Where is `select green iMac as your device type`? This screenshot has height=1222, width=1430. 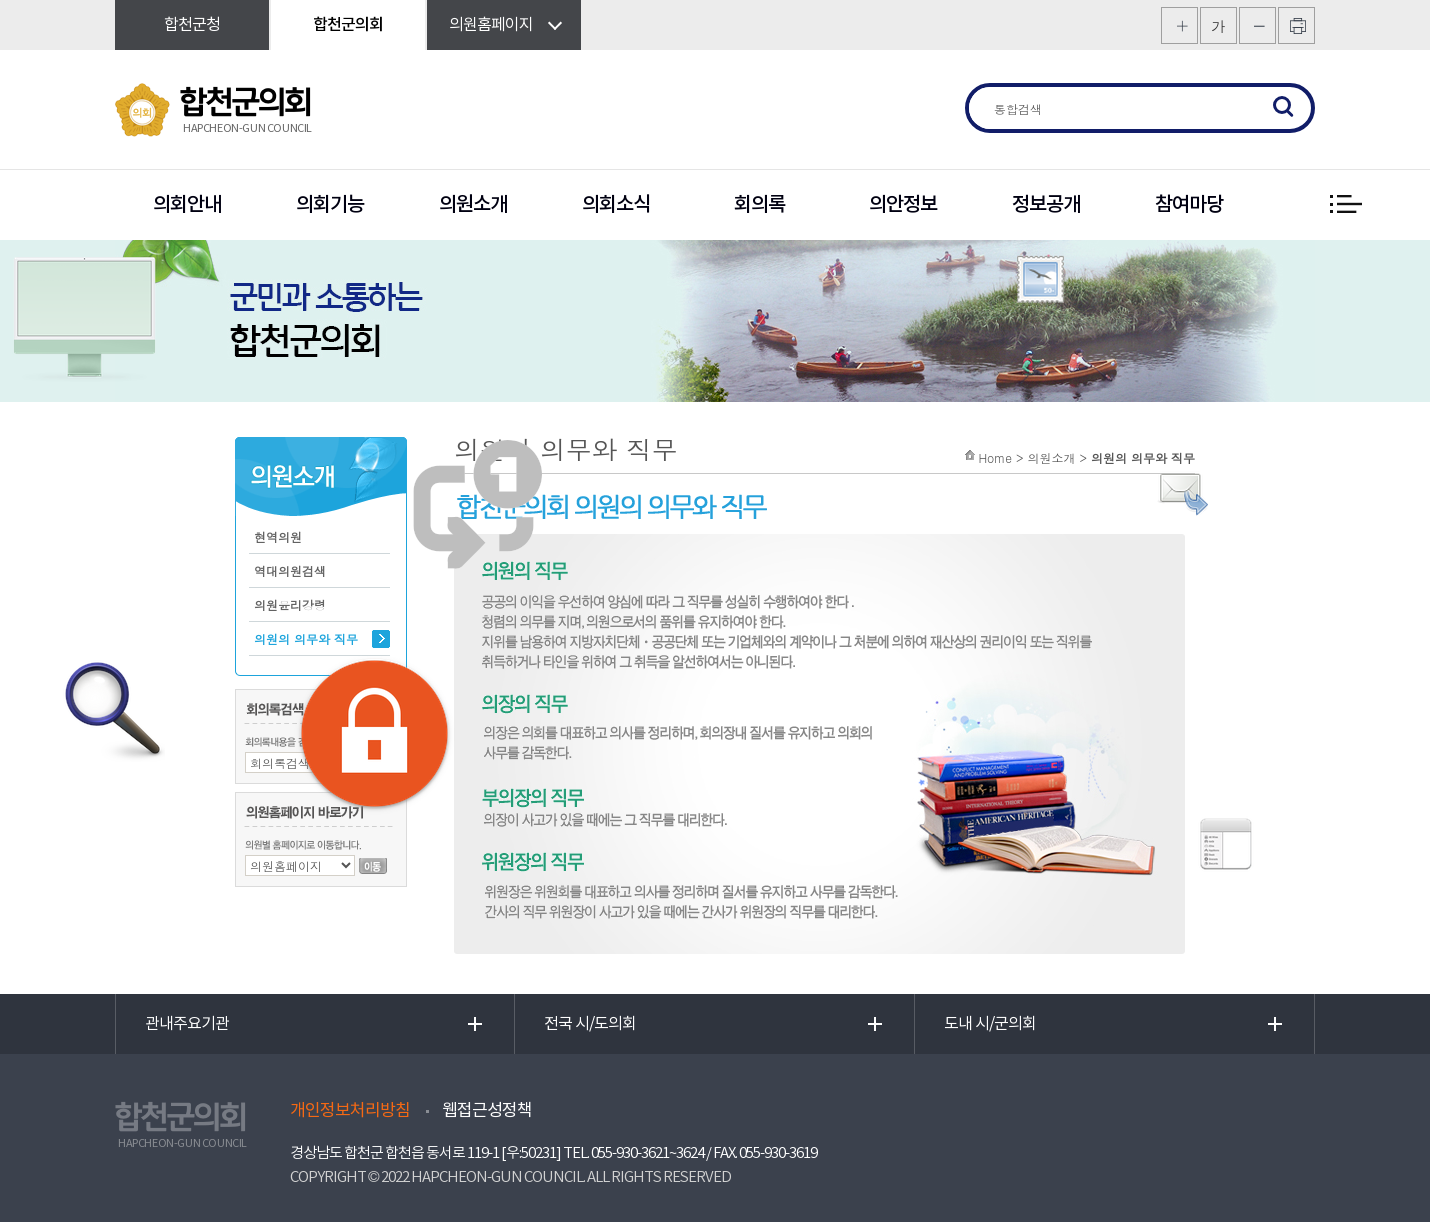
select green iMac as your device type is located at coordinates (84, 314).